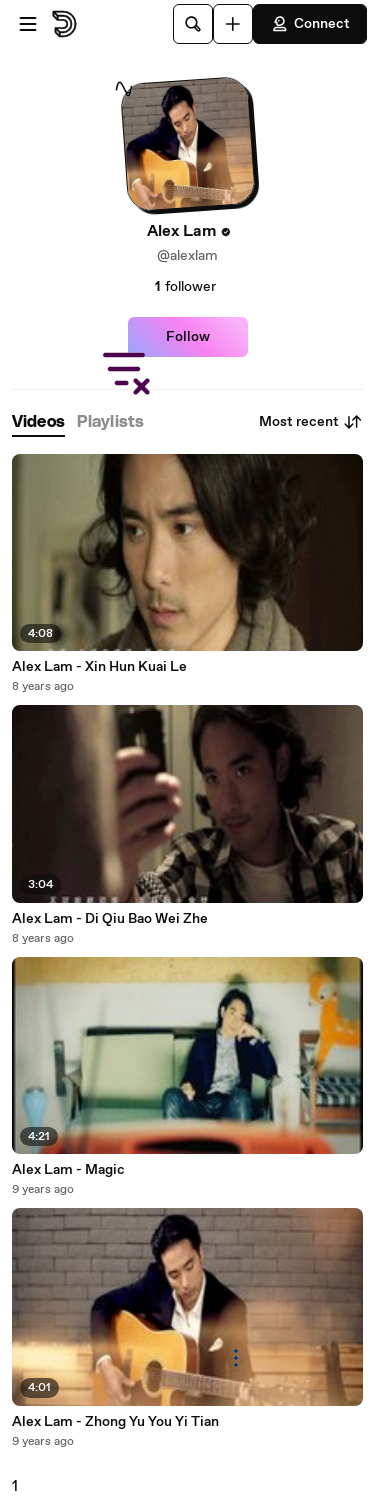 The image size is (375, 1509). I want to click on clear all active filters, so click(124, 369).